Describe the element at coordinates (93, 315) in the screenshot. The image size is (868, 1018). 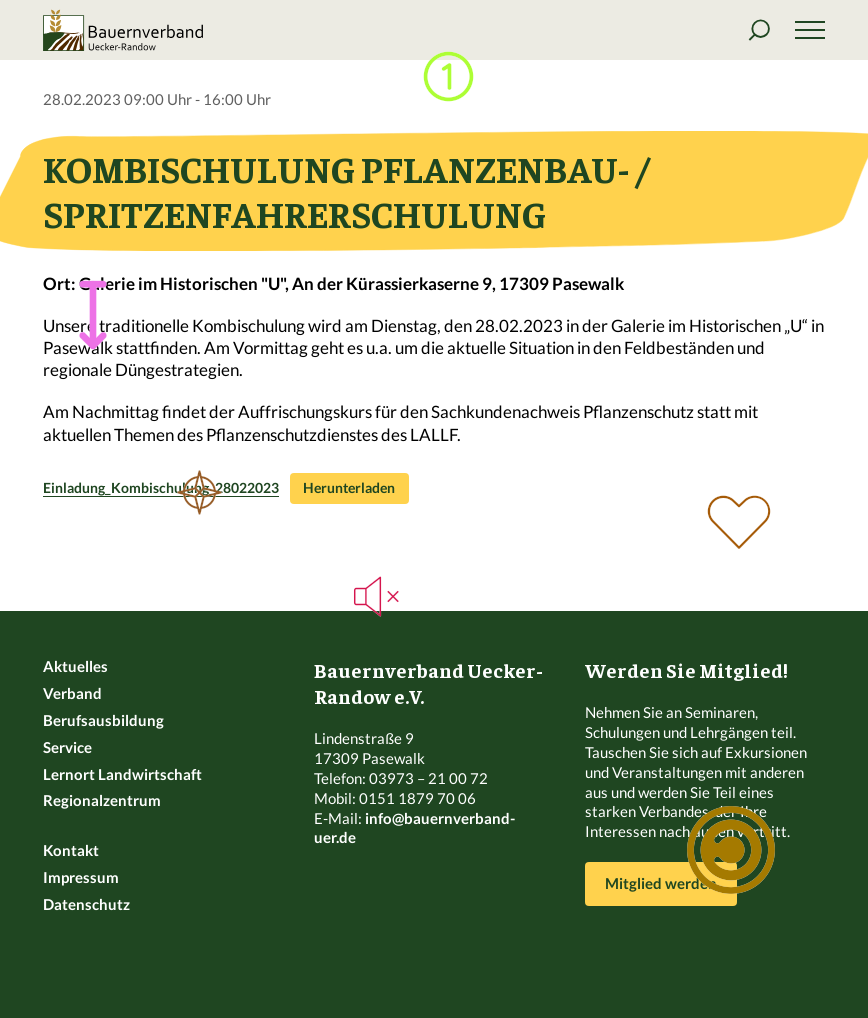
I see `download to bottom or end of list` at that location.